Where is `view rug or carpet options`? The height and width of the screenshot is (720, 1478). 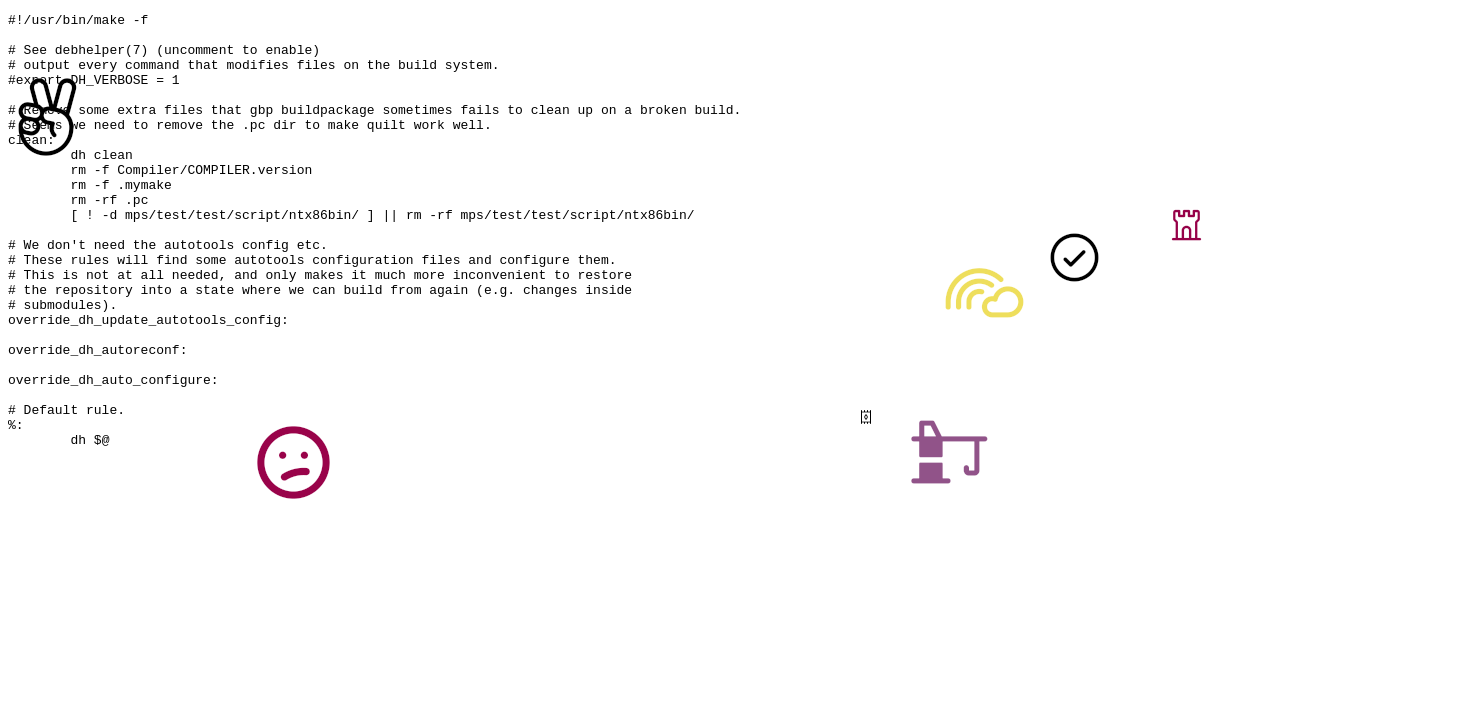
view rug or carpet options is located at coordinates (866, 417).